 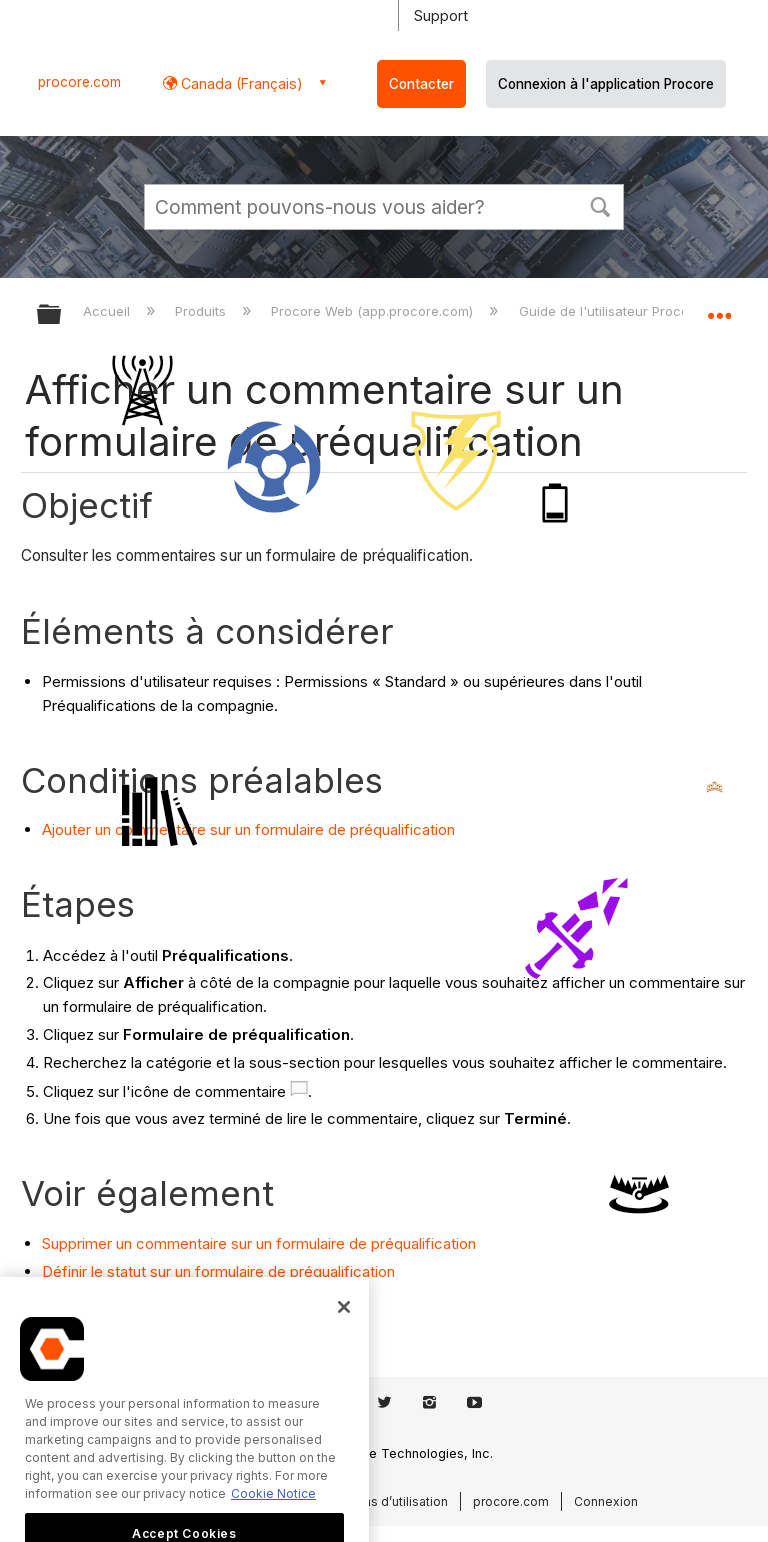 I want to click on activate electric shield ability, so click(x=456, y=460).